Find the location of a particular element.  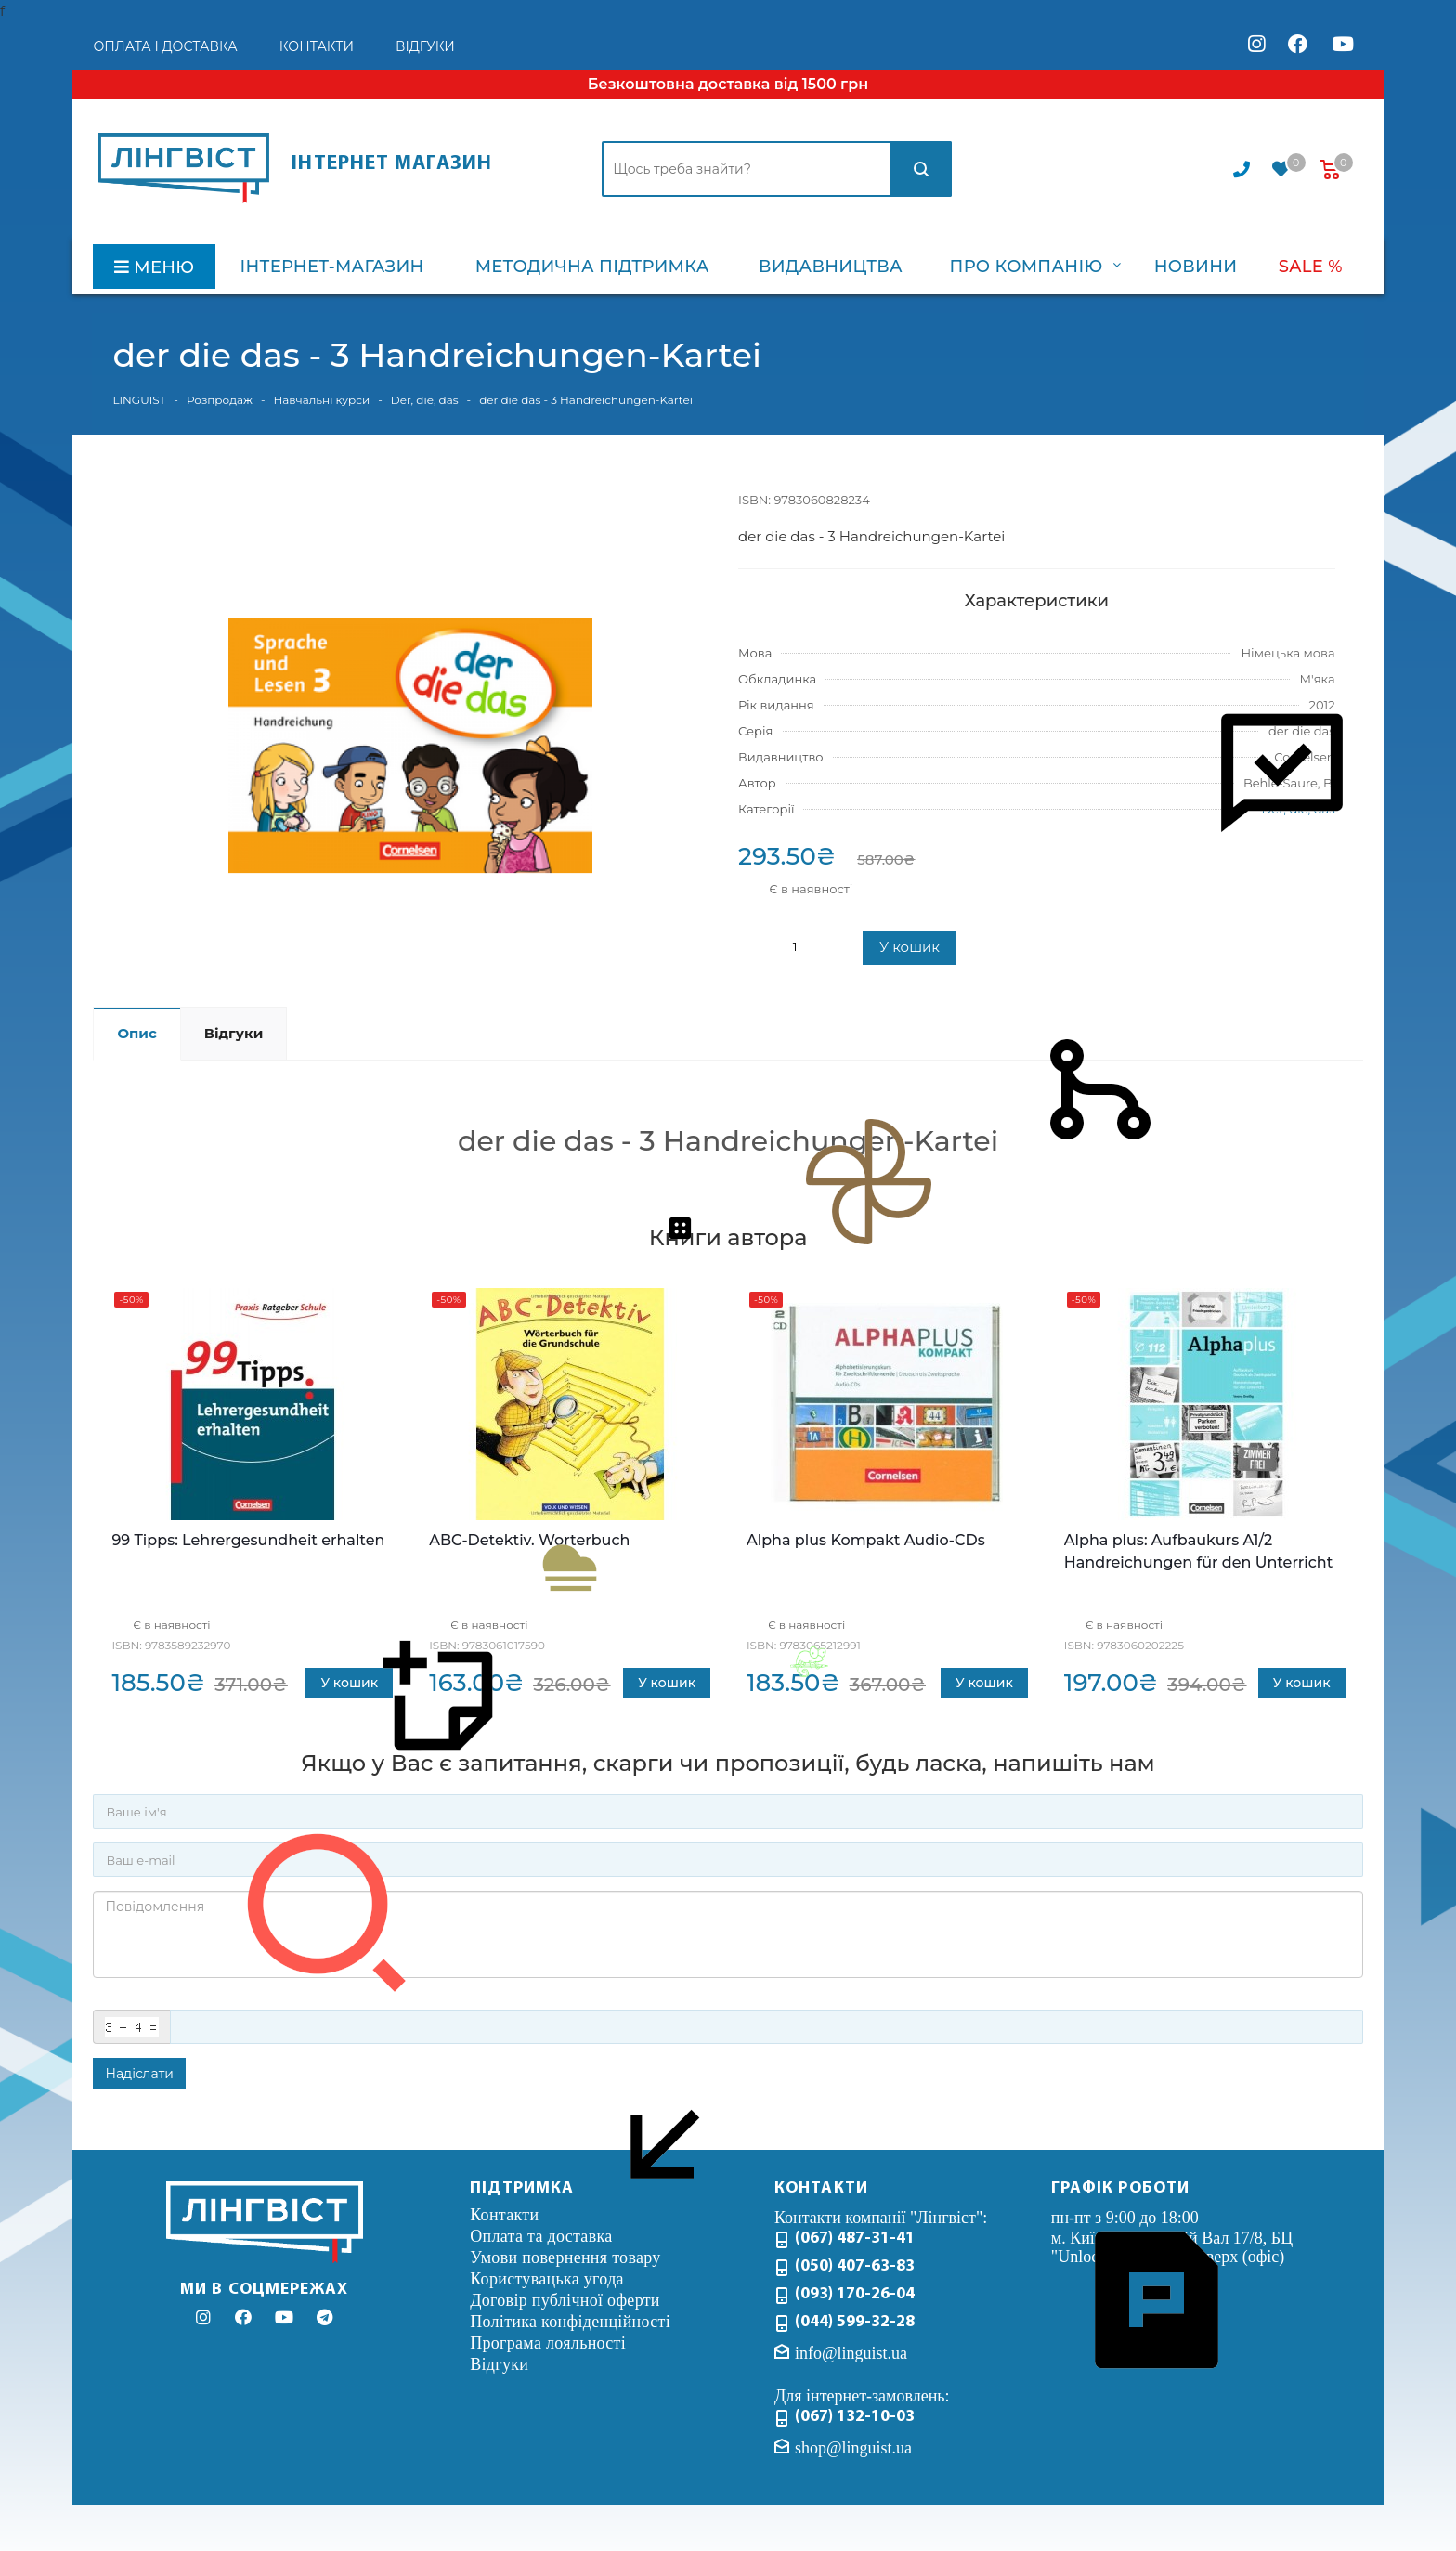

navigate back and down is located at coordinates (659, 2150).